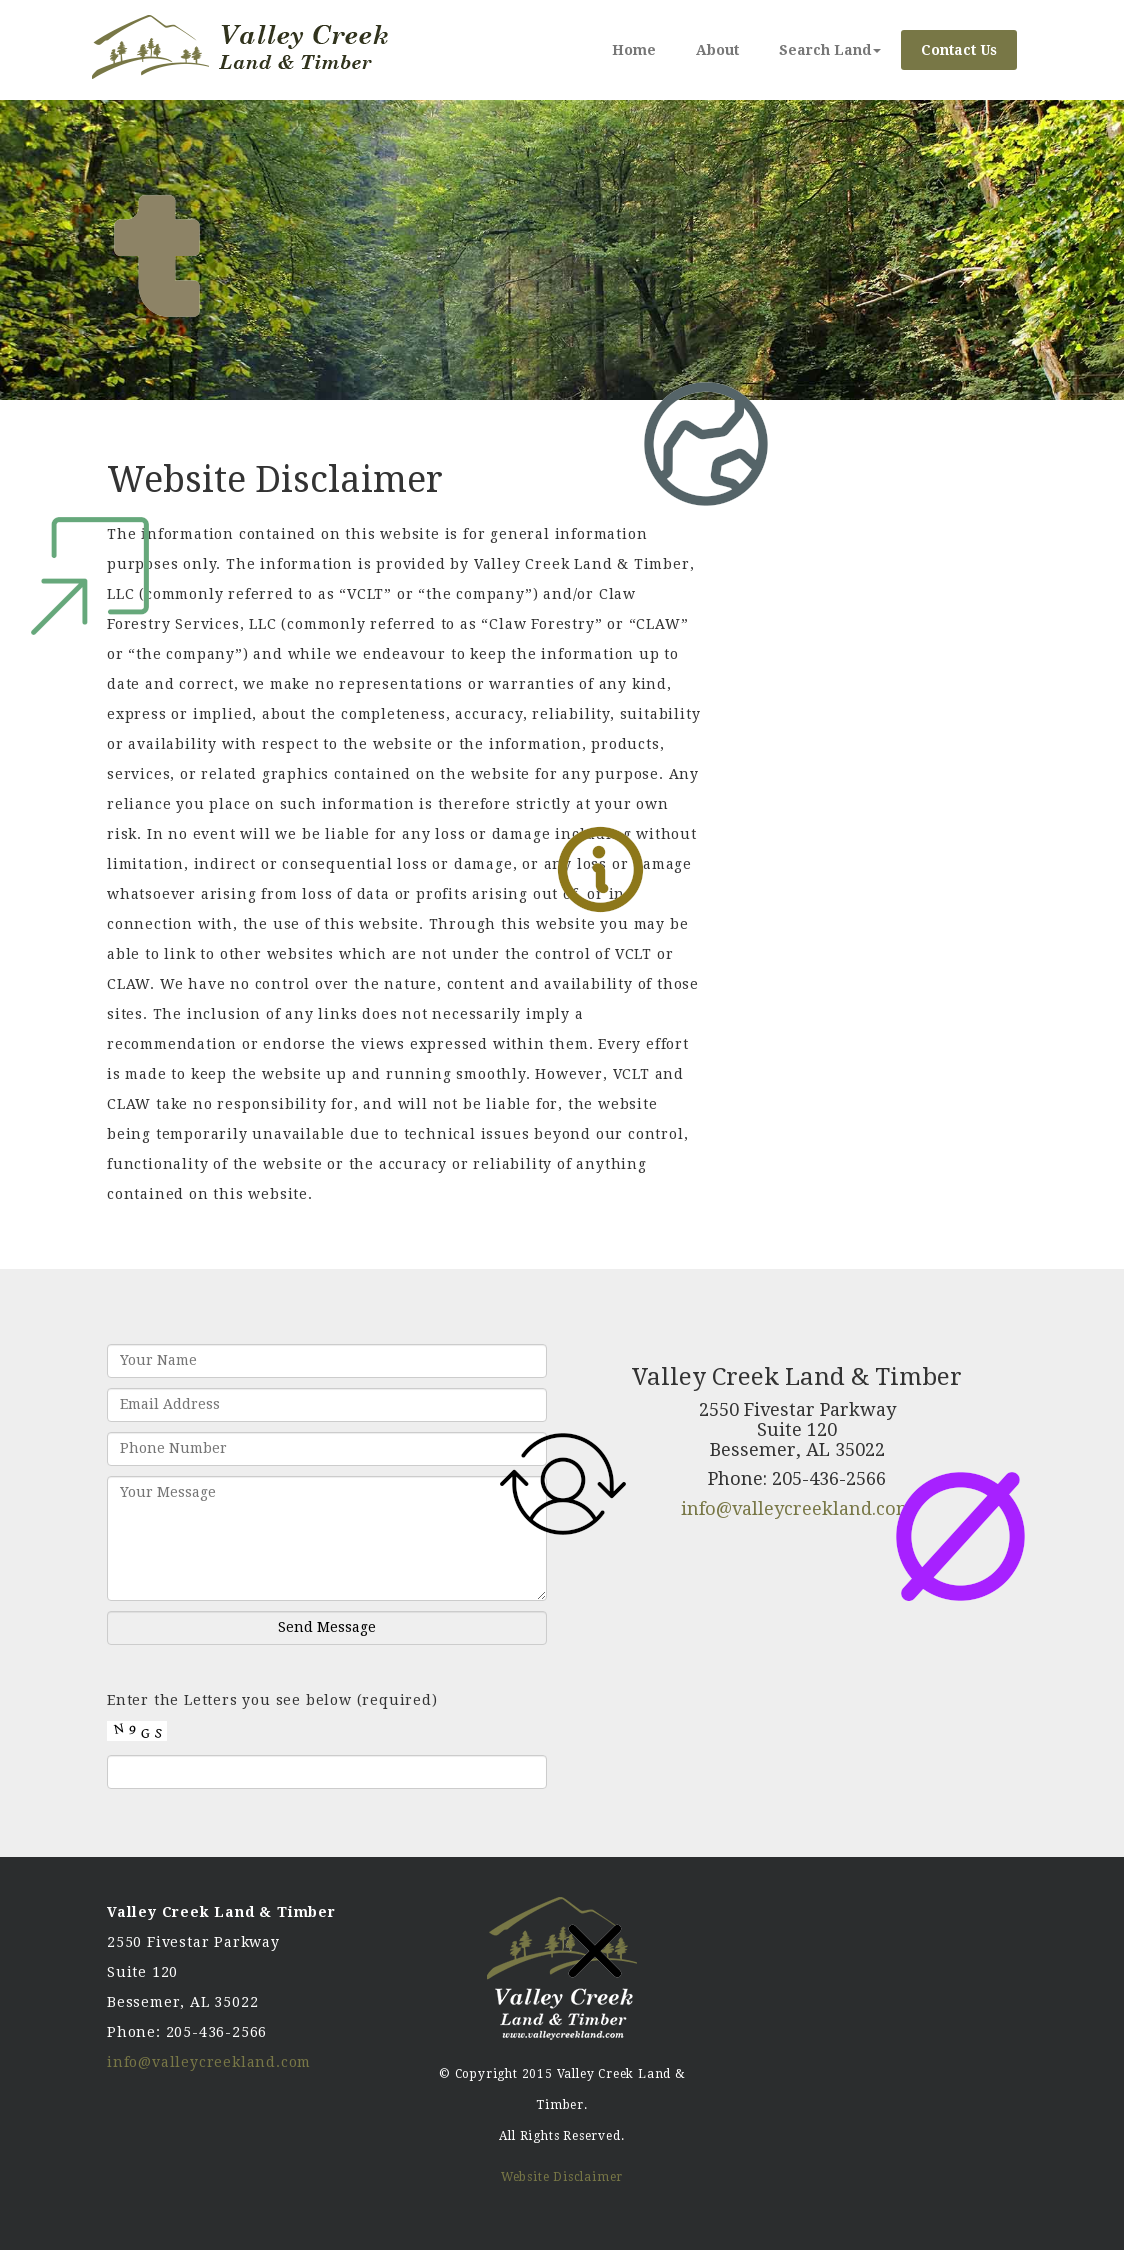 The image size is (1124, 2250). Describe the element at coordinates (595, 1951) in the screenshot. I see `close the current window or dialog` at that location.